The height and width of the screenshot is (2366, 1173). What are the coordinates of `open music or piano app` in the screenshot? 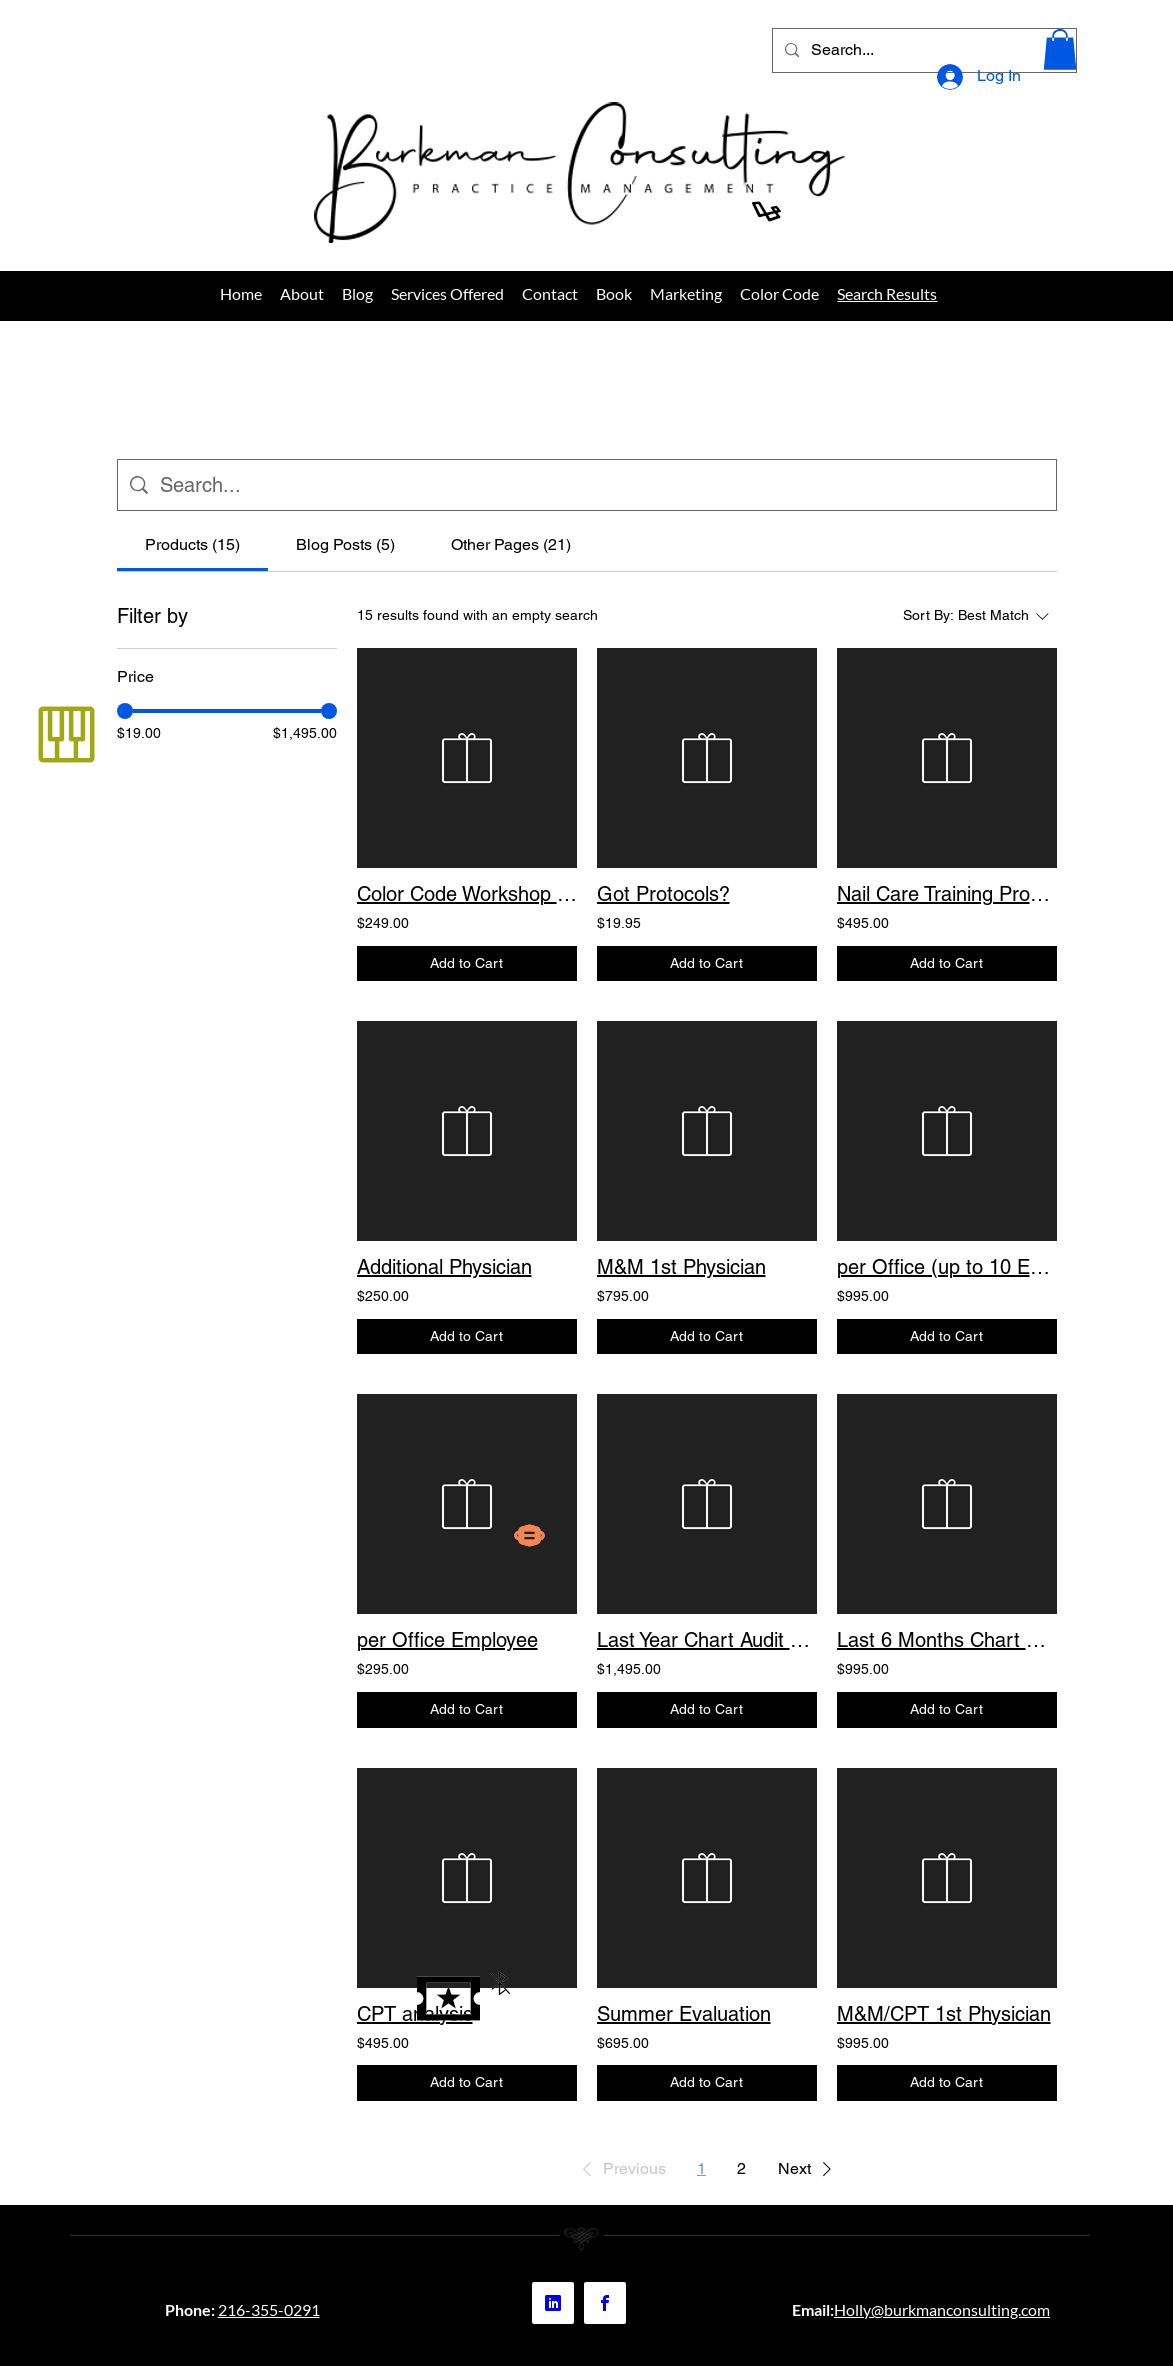 It's located at (66, 734).